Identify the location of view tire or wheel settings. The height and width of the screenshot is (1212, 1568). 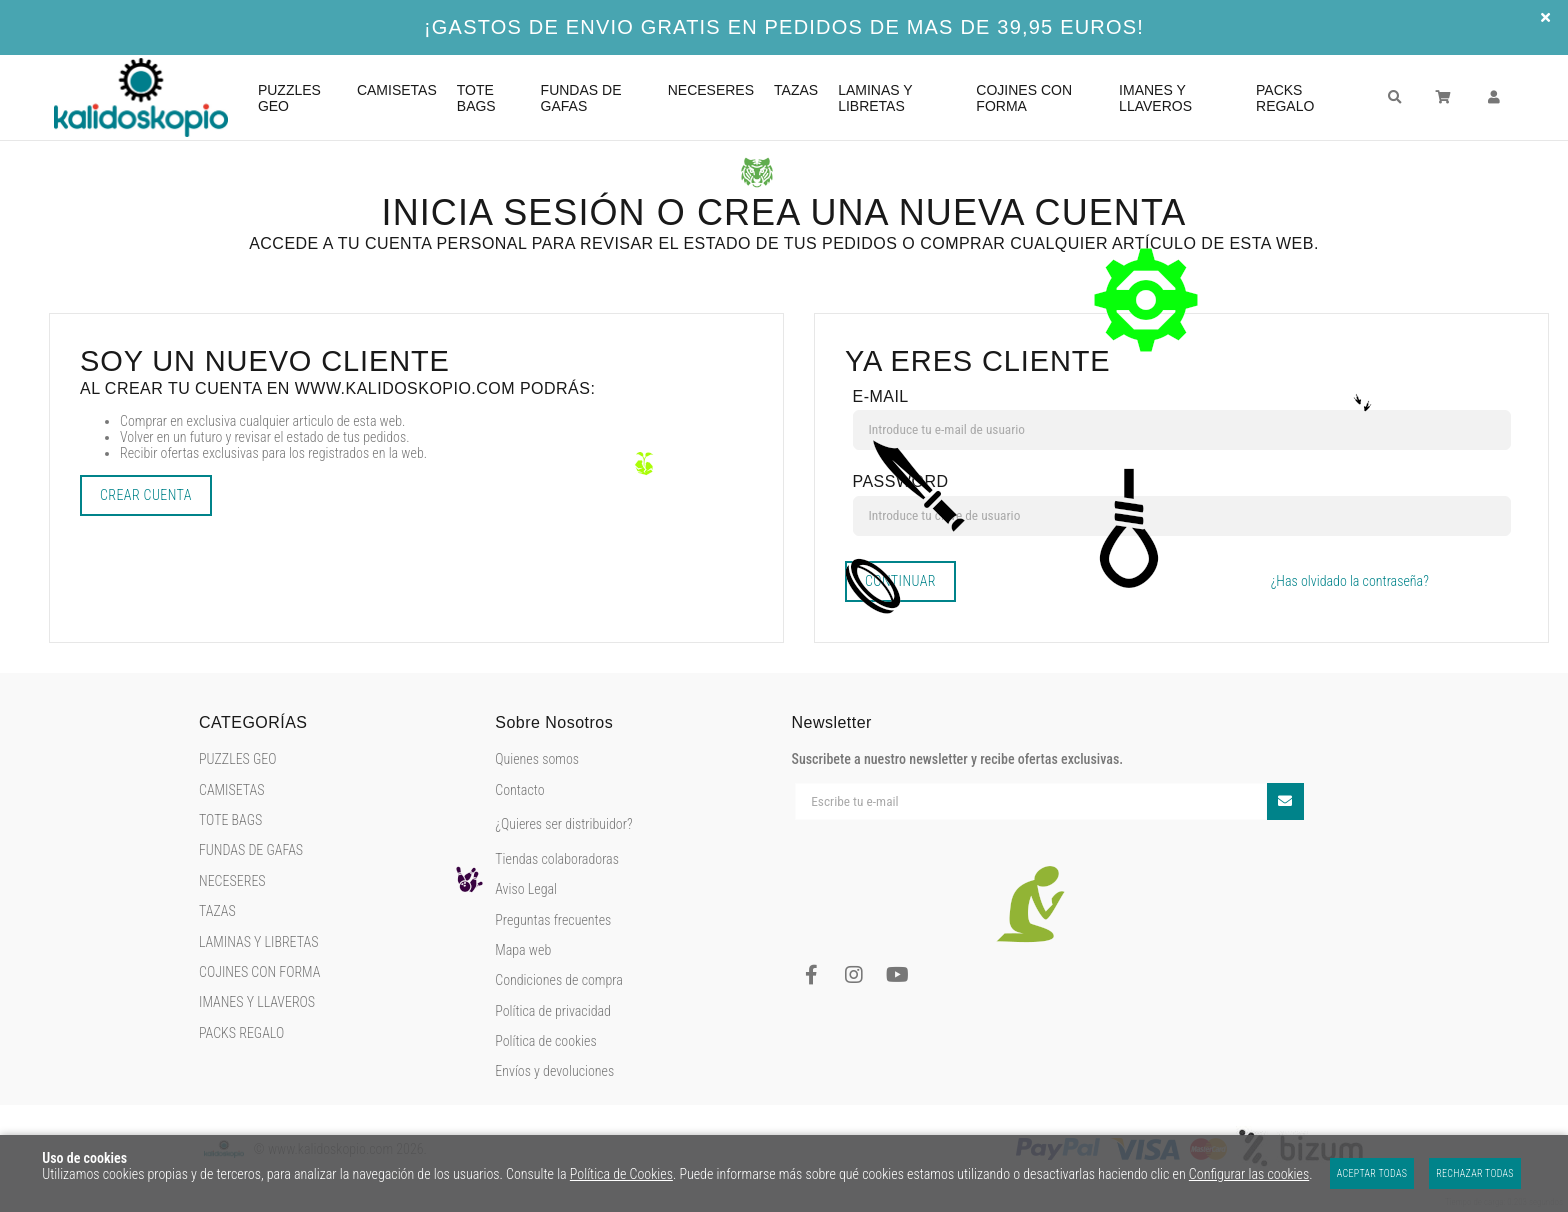
(873, 586).